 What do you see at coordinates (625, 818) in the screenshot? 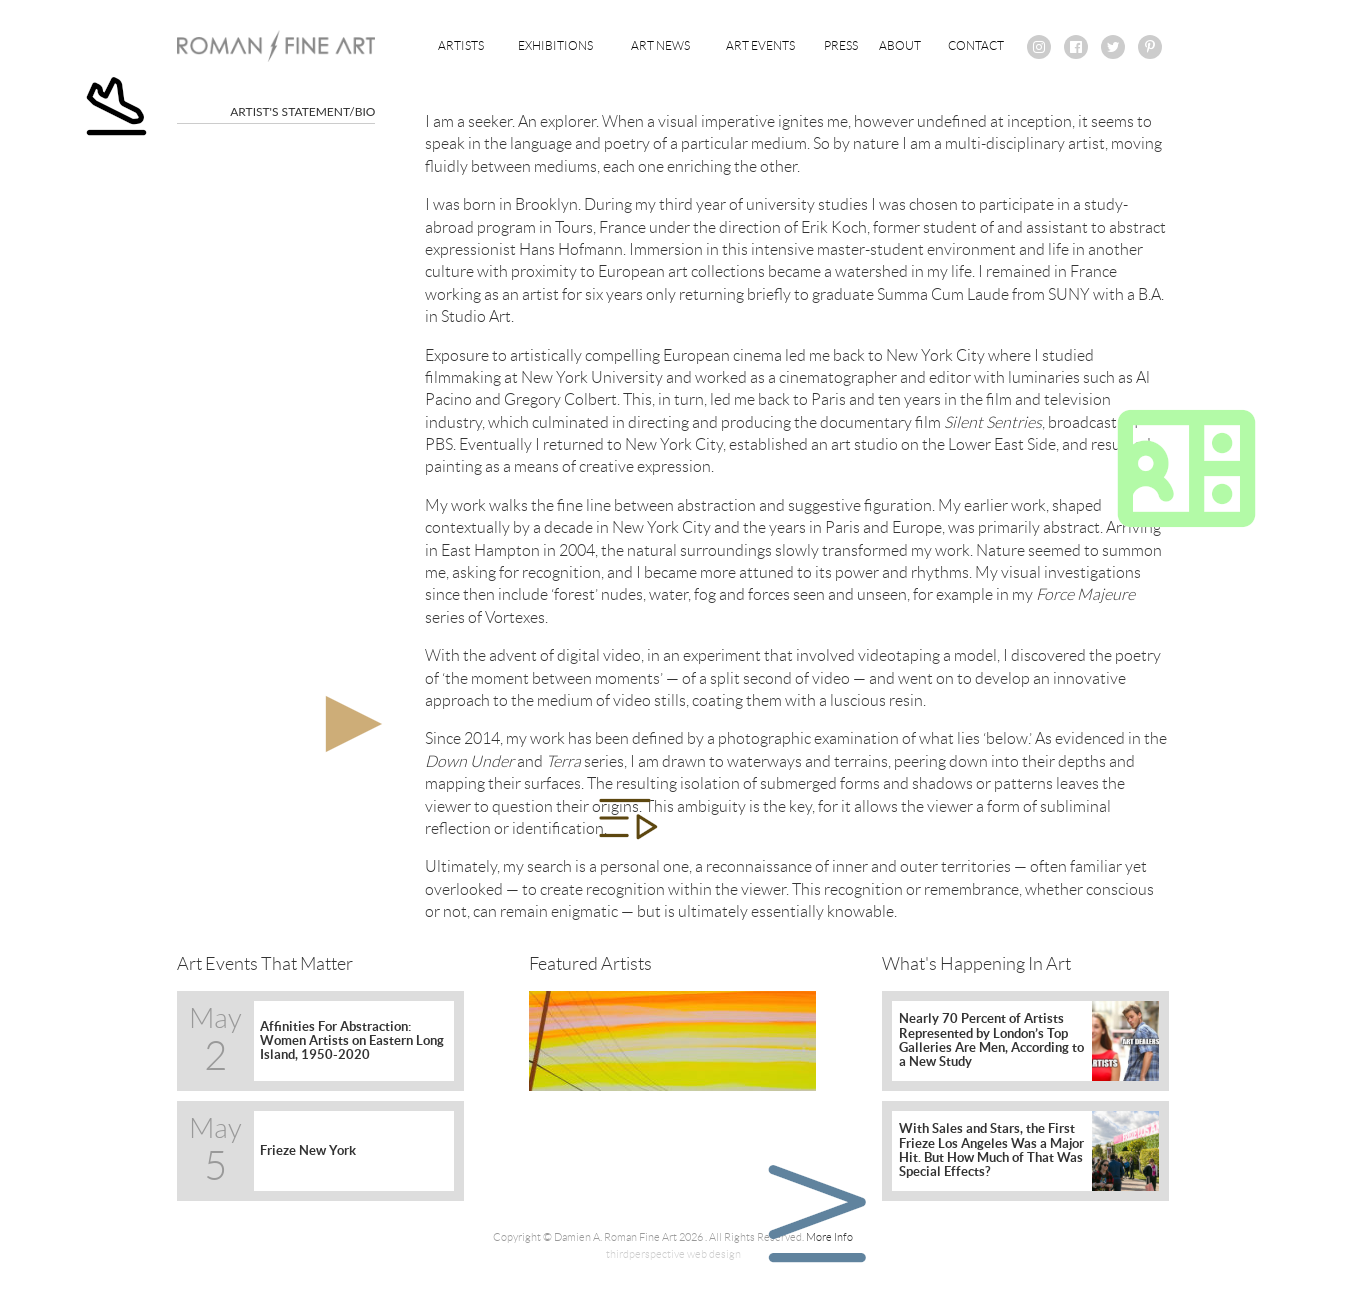
I see `view media queue or playlist` at bounding box center [625, 818].